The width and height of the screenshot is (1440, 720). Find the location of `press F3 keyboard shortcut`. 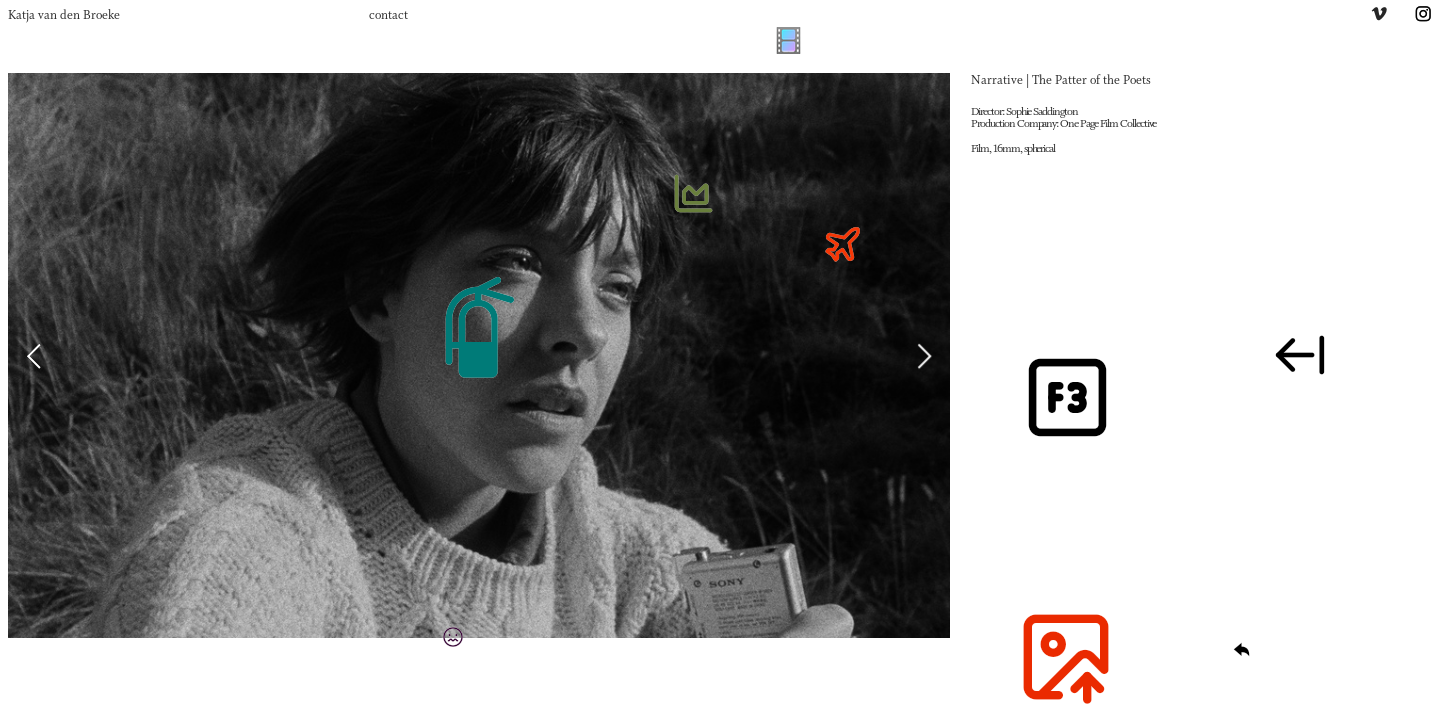

press F3 keyboard shortcut is located at coordinates (1067, 397).